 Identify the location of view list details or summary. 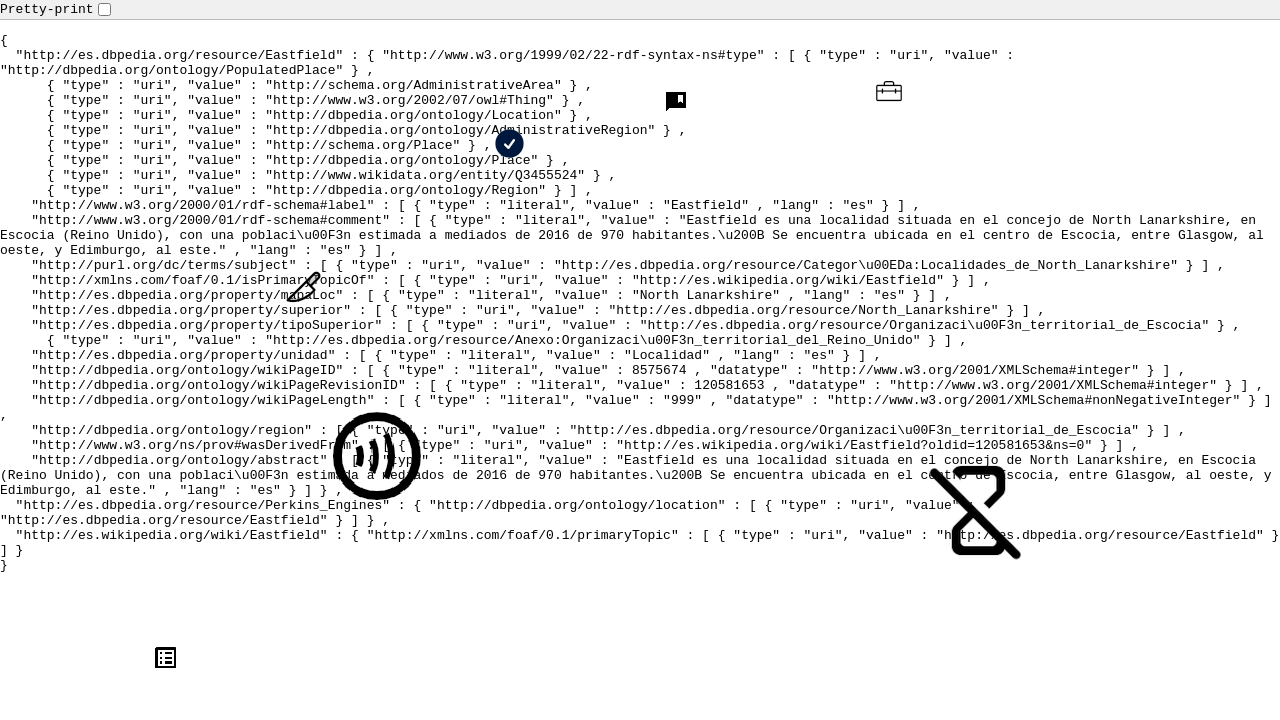
(166, 658).